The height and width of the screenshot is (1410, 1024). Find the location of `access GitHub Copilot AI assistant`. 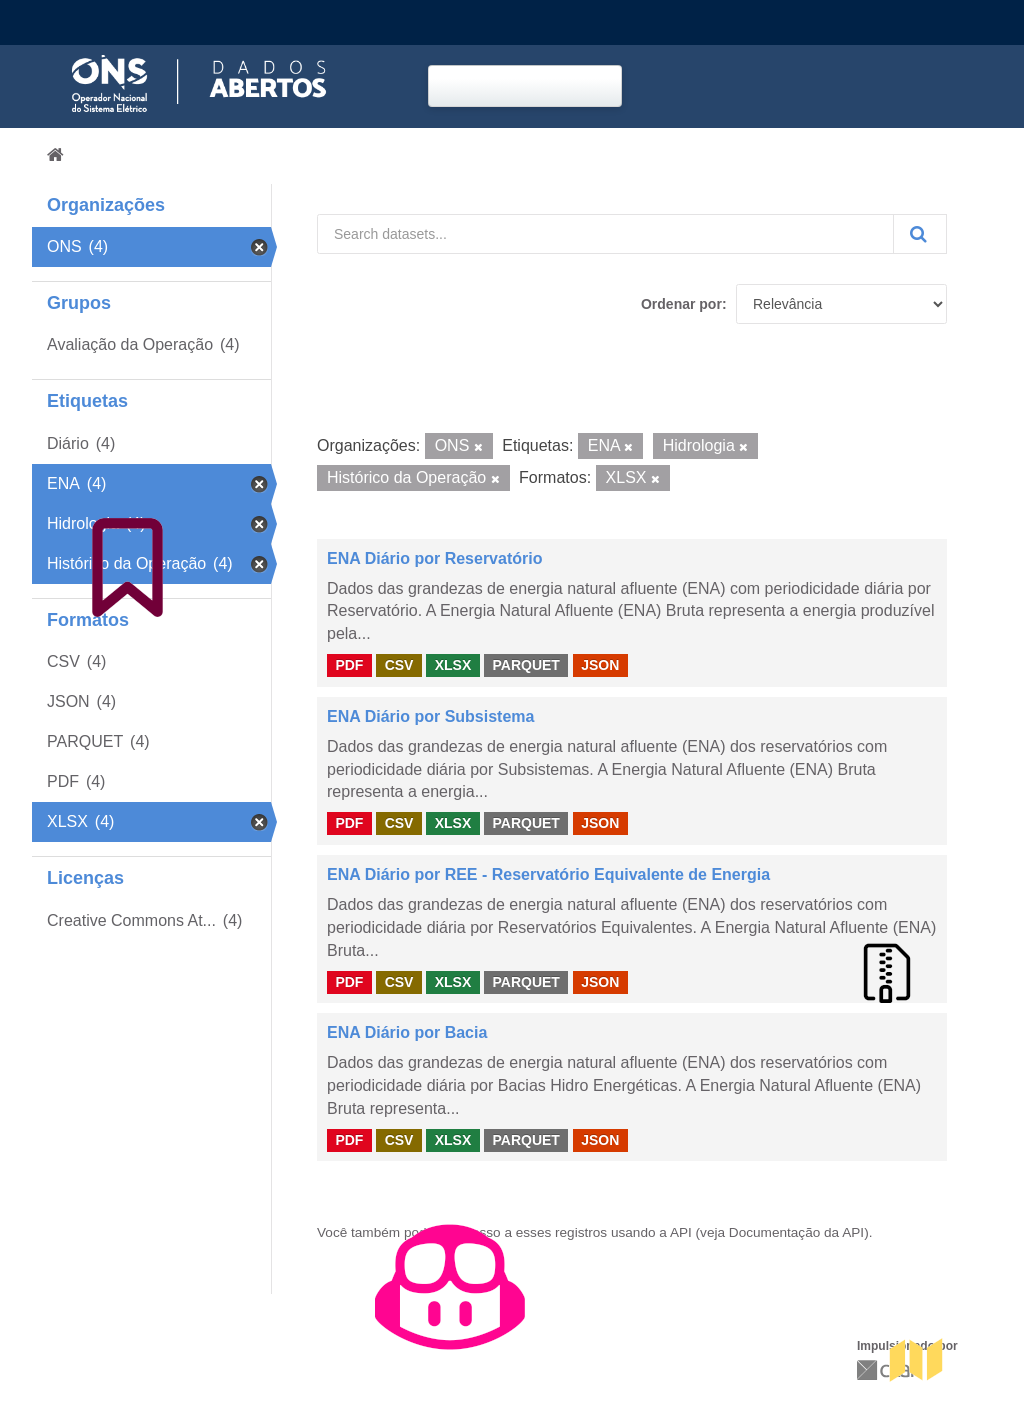

access GitHub Copilot AI assistant is located at coordinates (450, 1287).